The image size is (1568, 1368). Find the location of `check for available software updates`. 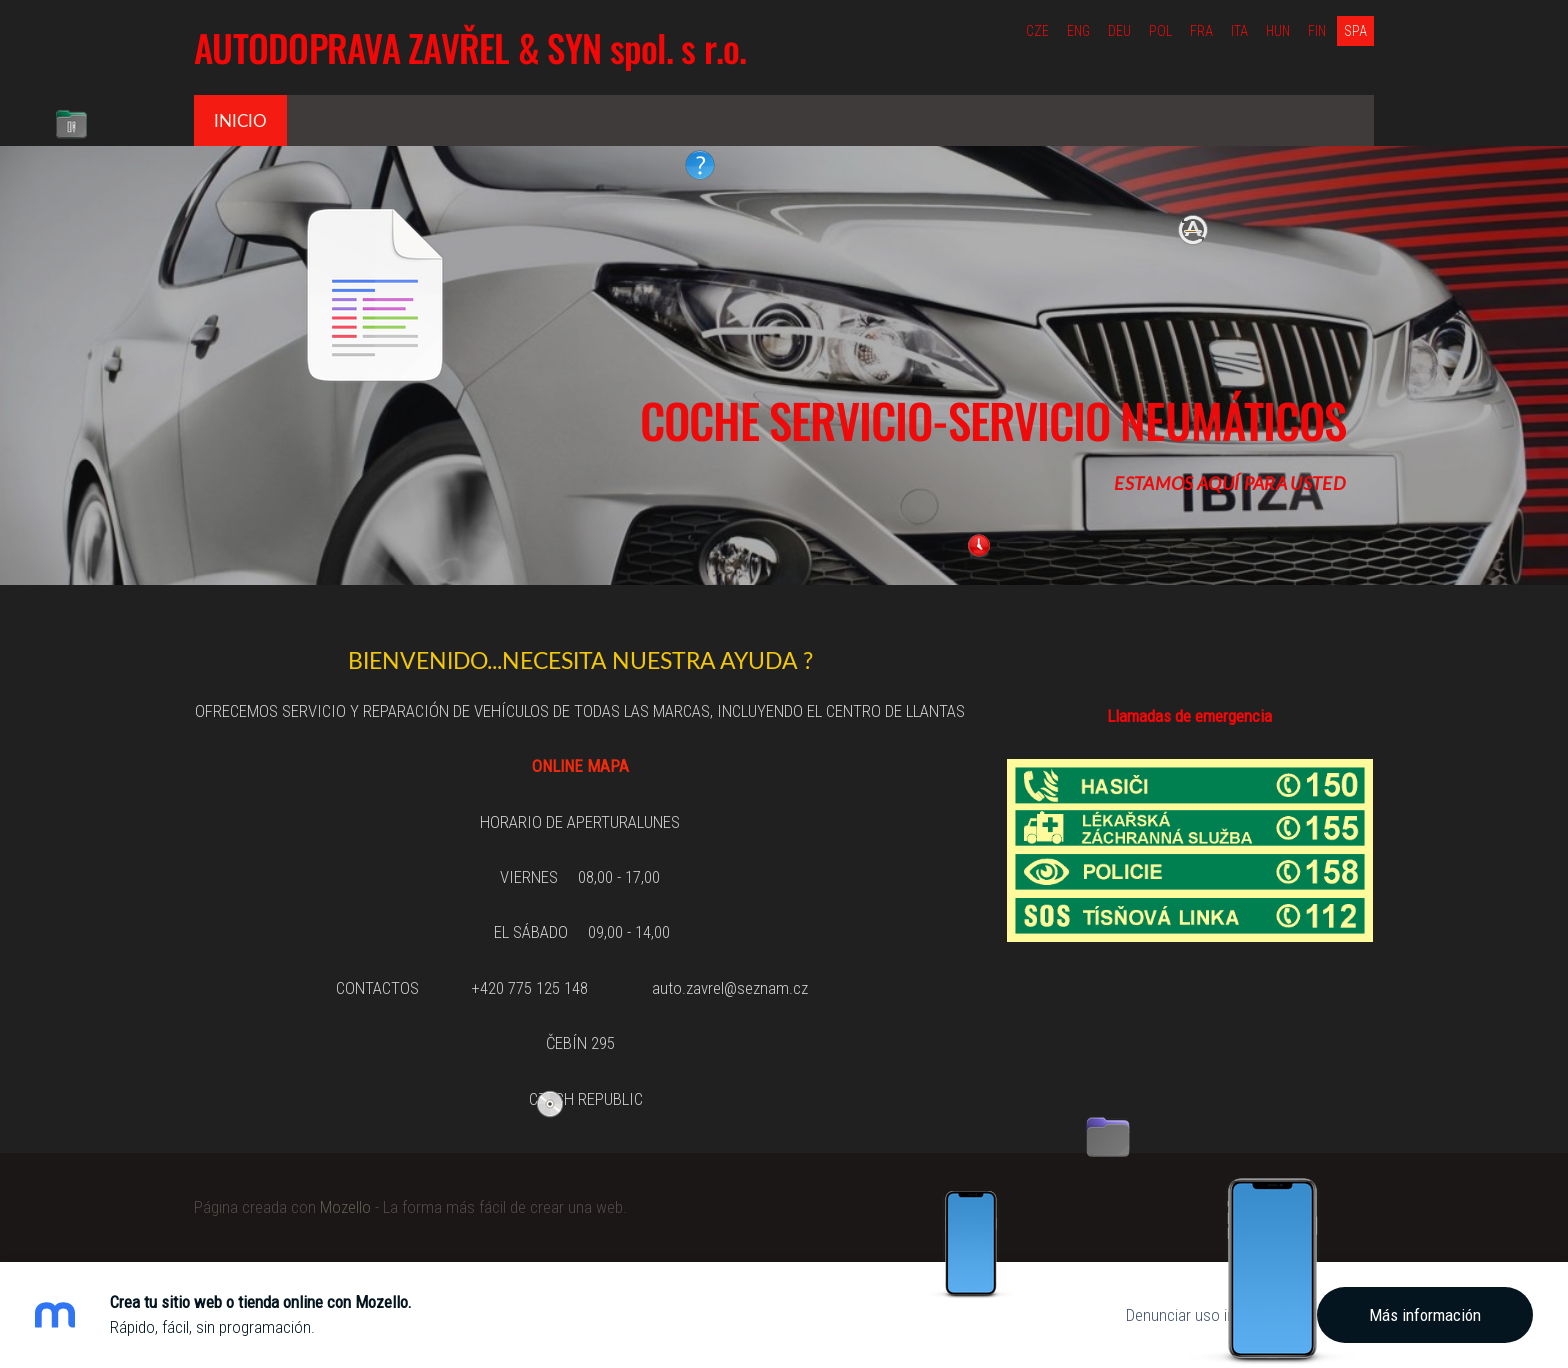

check for available software updates is located at coordinates (1193, 230).